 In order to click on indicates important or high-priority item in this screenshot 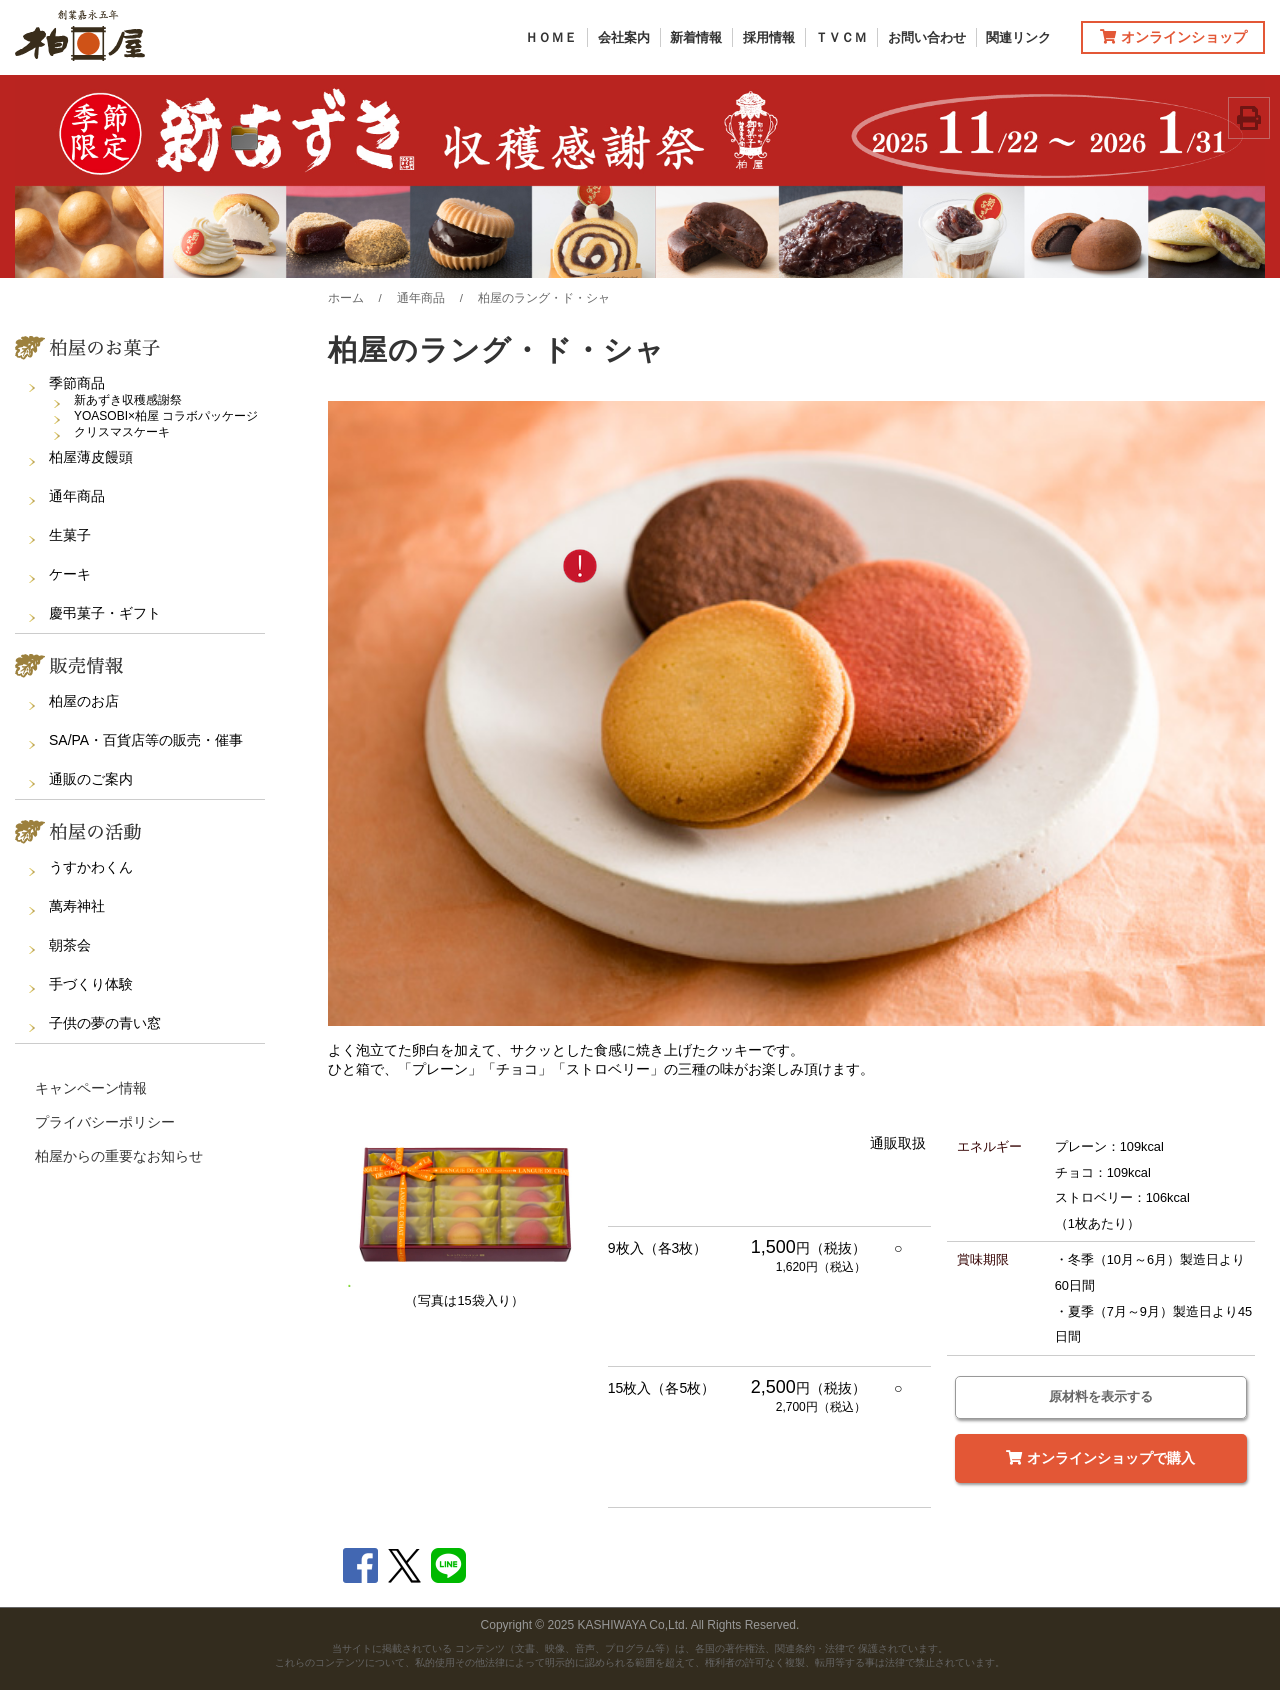, I will do `click(580, 566)`.